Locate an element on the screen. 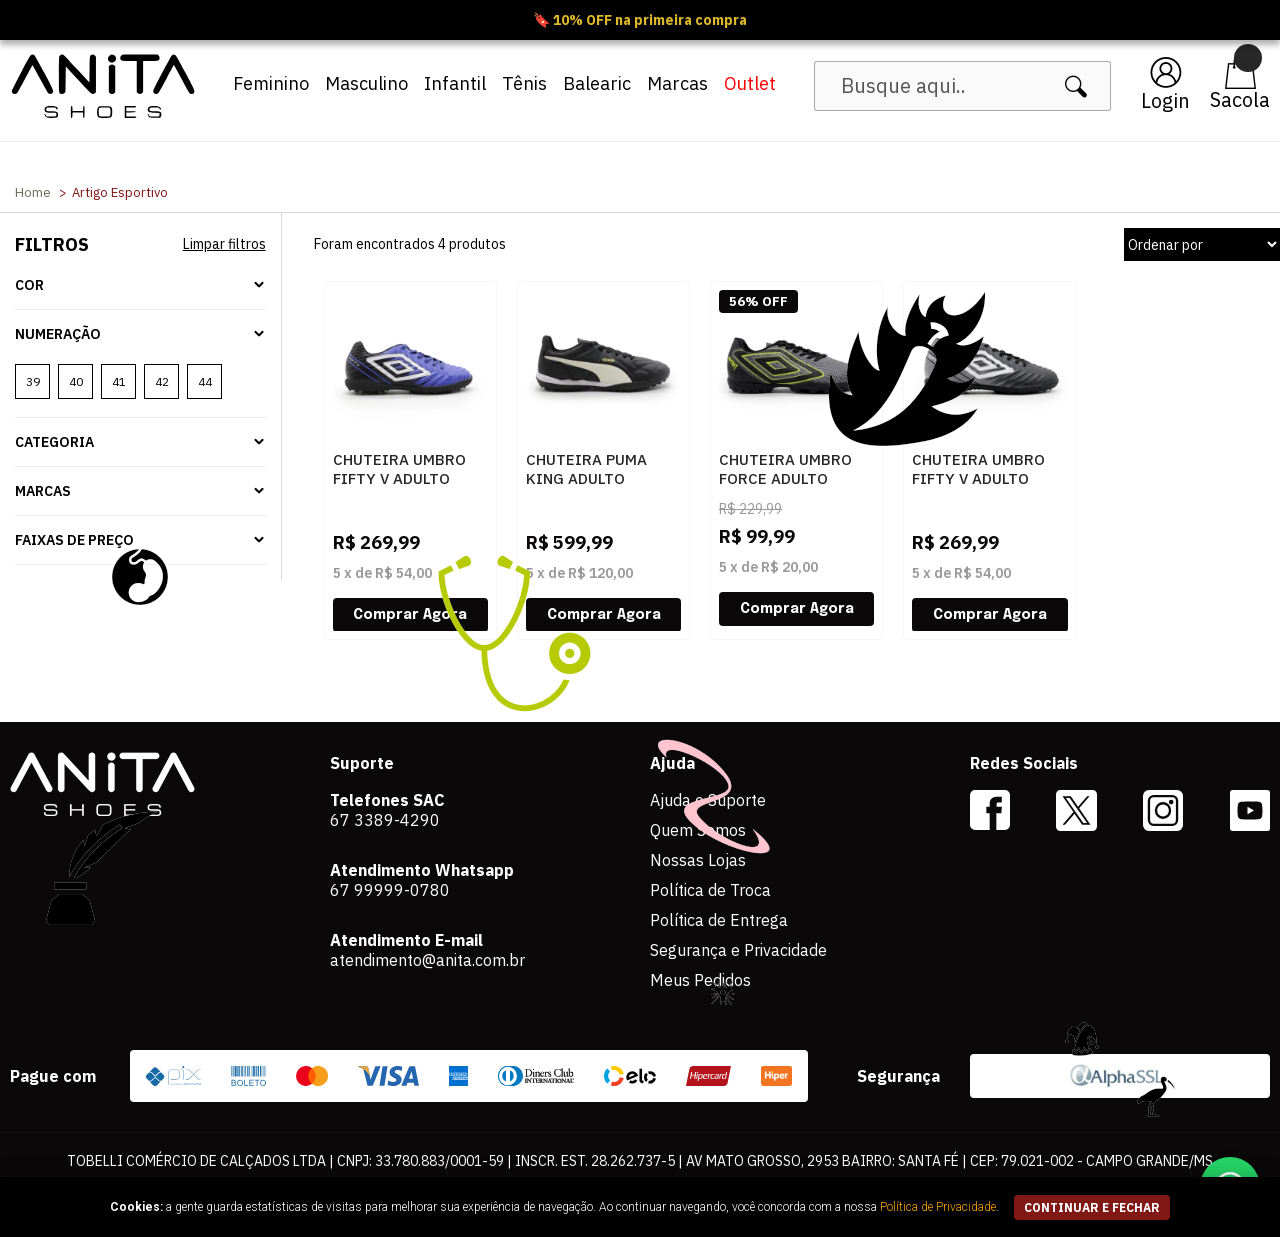  access joke or humor features is located at coordinates (1082, 1039).